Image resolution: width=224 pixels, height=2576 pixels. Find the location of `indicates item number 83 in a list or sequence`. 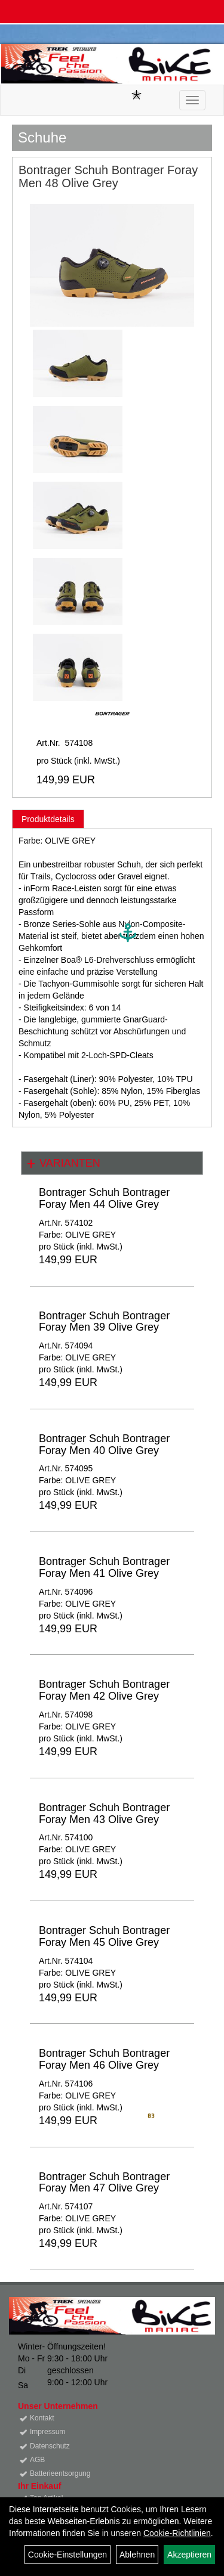

indicates item number 83 in a list or sequence is located at coordinates (151, 2116).